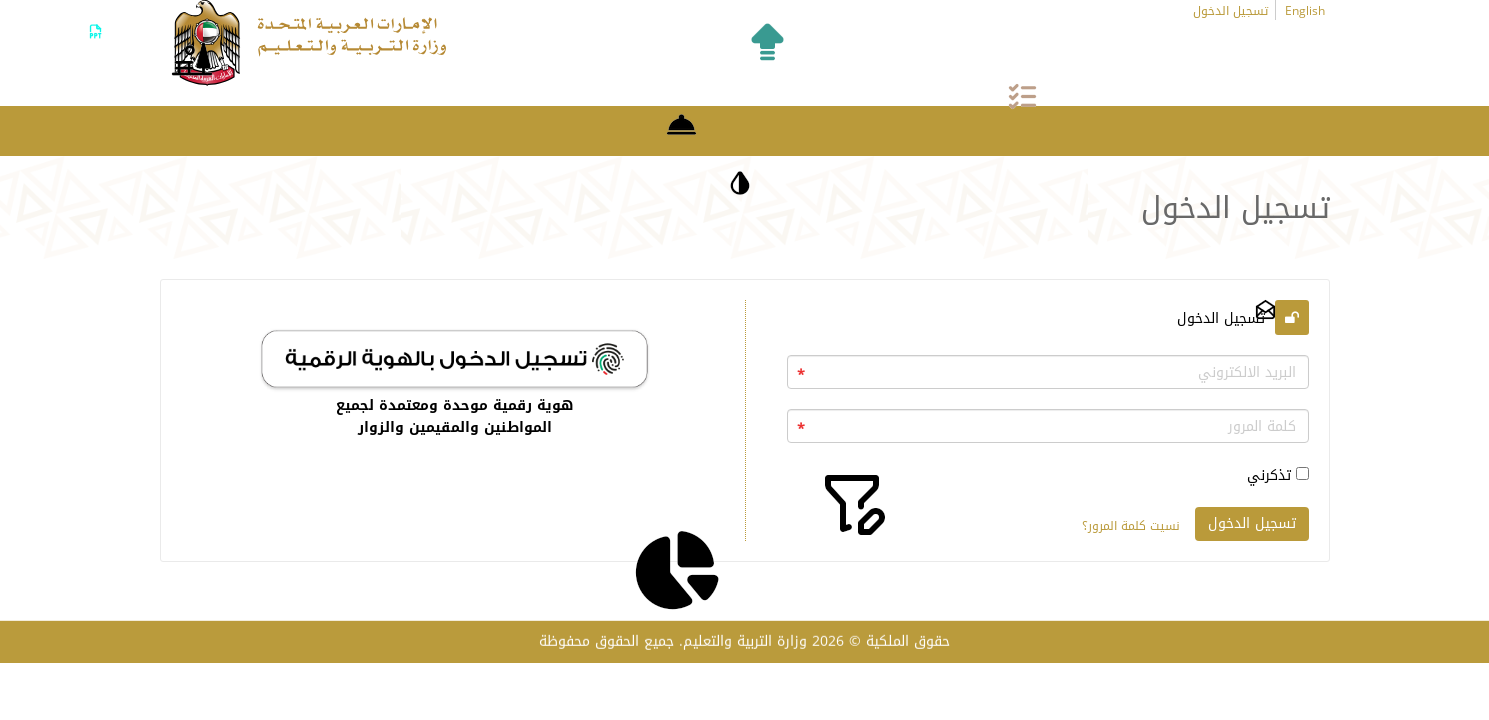  I want to click on upload multiple files, so click(767, 41).